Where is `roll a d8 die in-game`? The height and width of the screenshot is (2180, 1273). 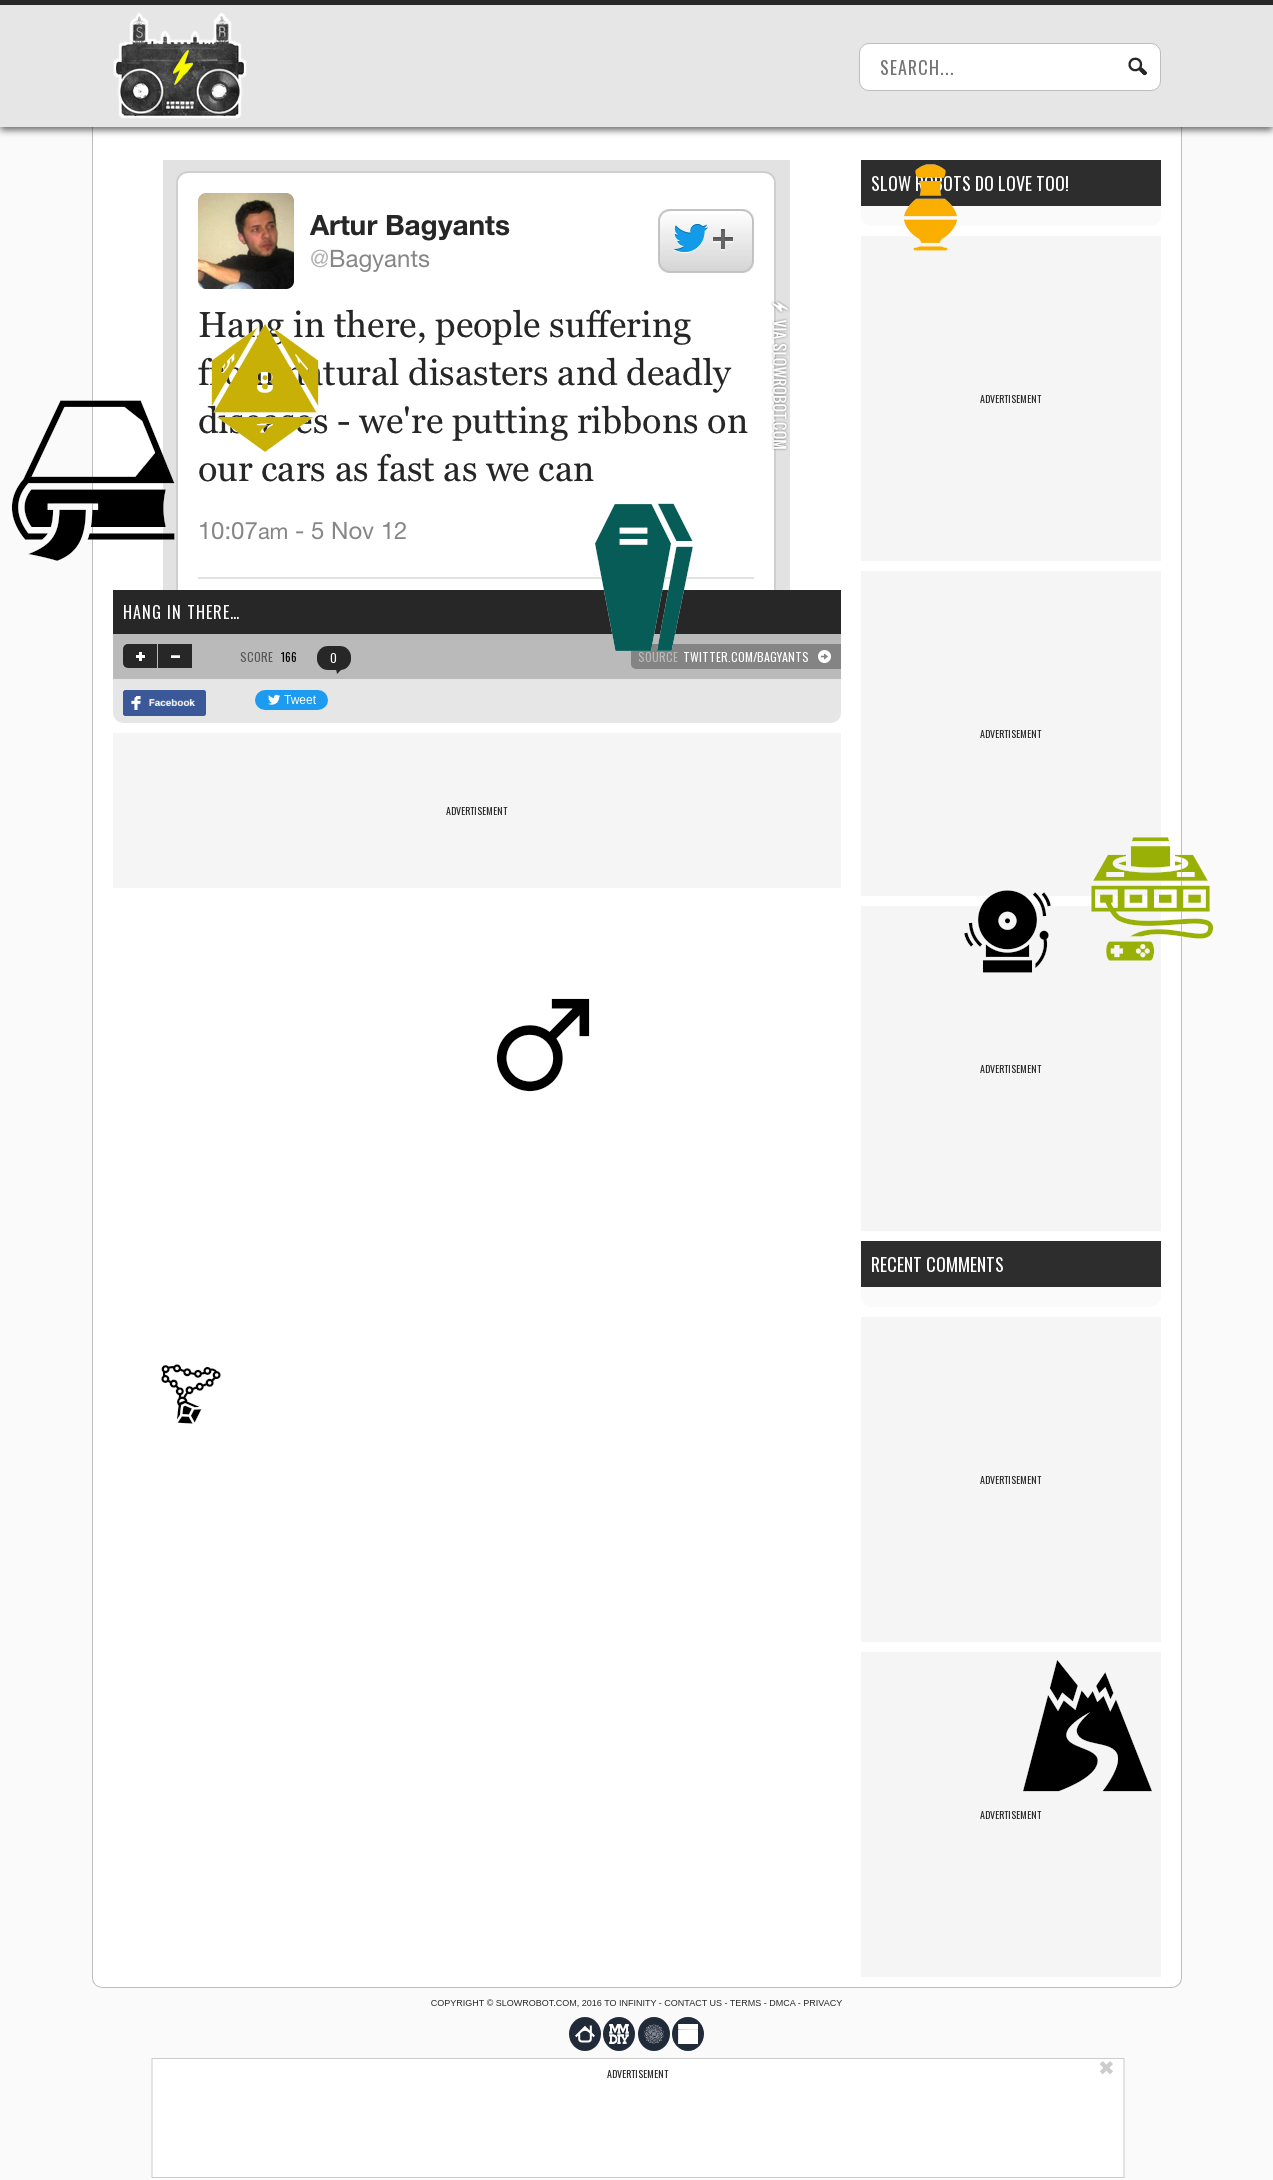 roll a d8 die in-game is located at coordinates (265, 387).